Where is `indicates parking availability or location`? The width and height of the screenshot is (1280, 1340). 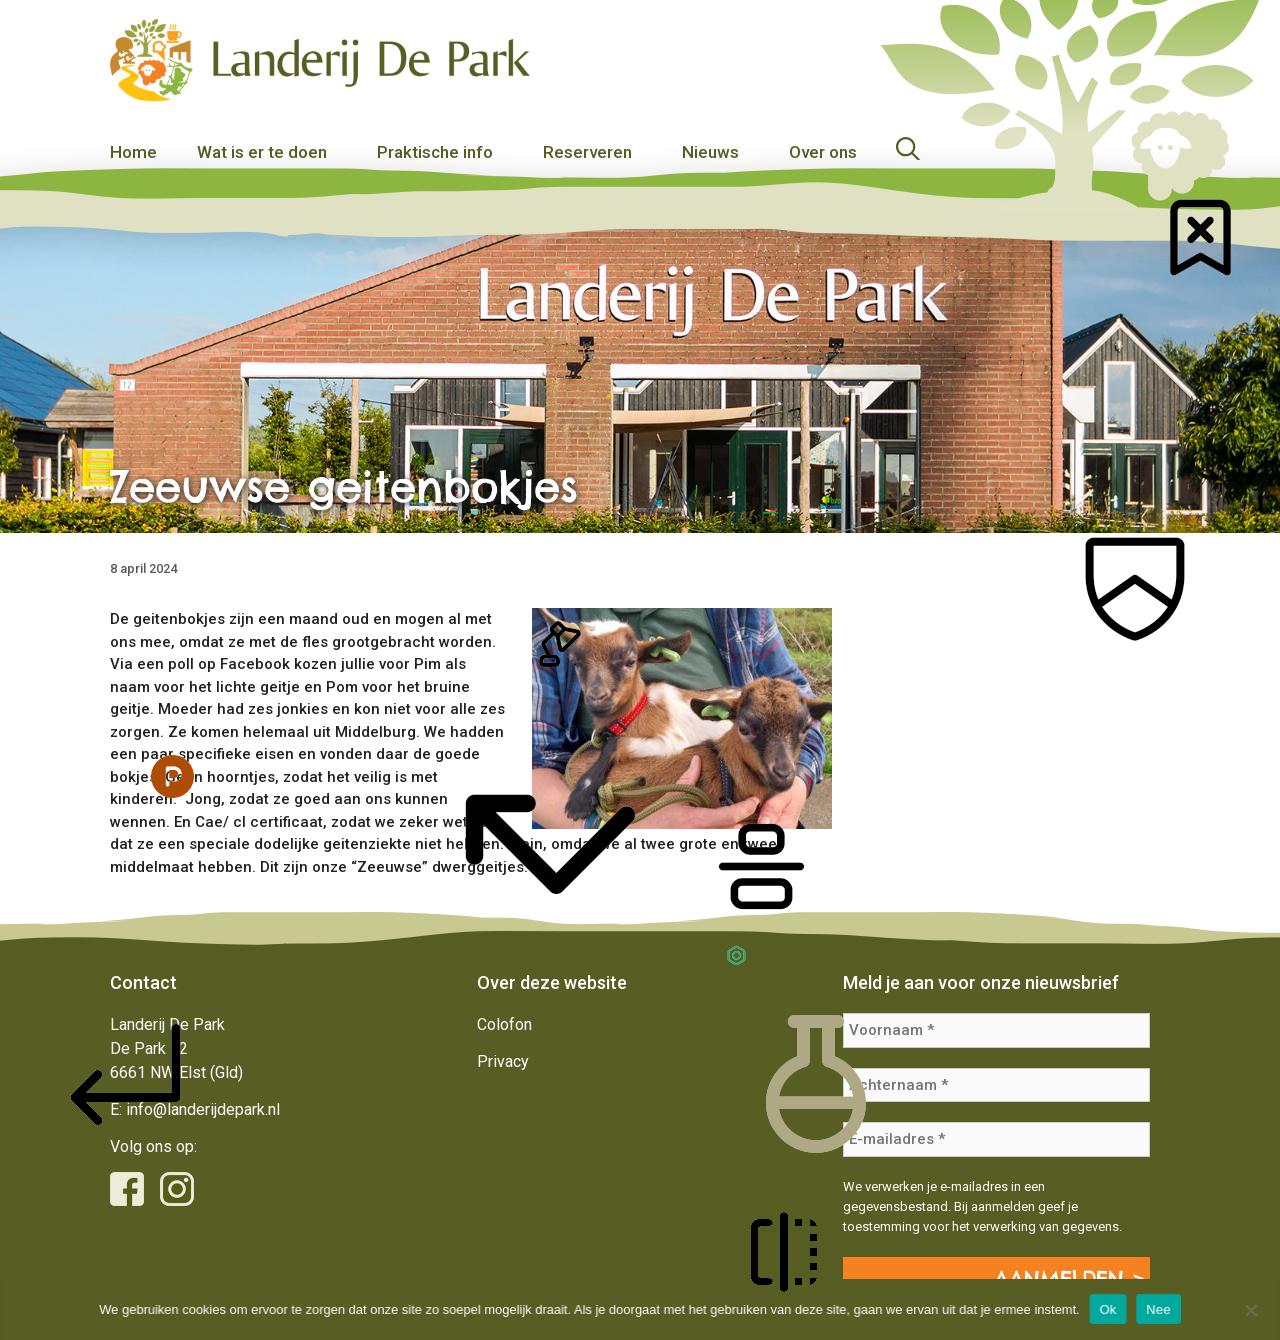 indicates parking availability or location is located at coordinates (172, 776).